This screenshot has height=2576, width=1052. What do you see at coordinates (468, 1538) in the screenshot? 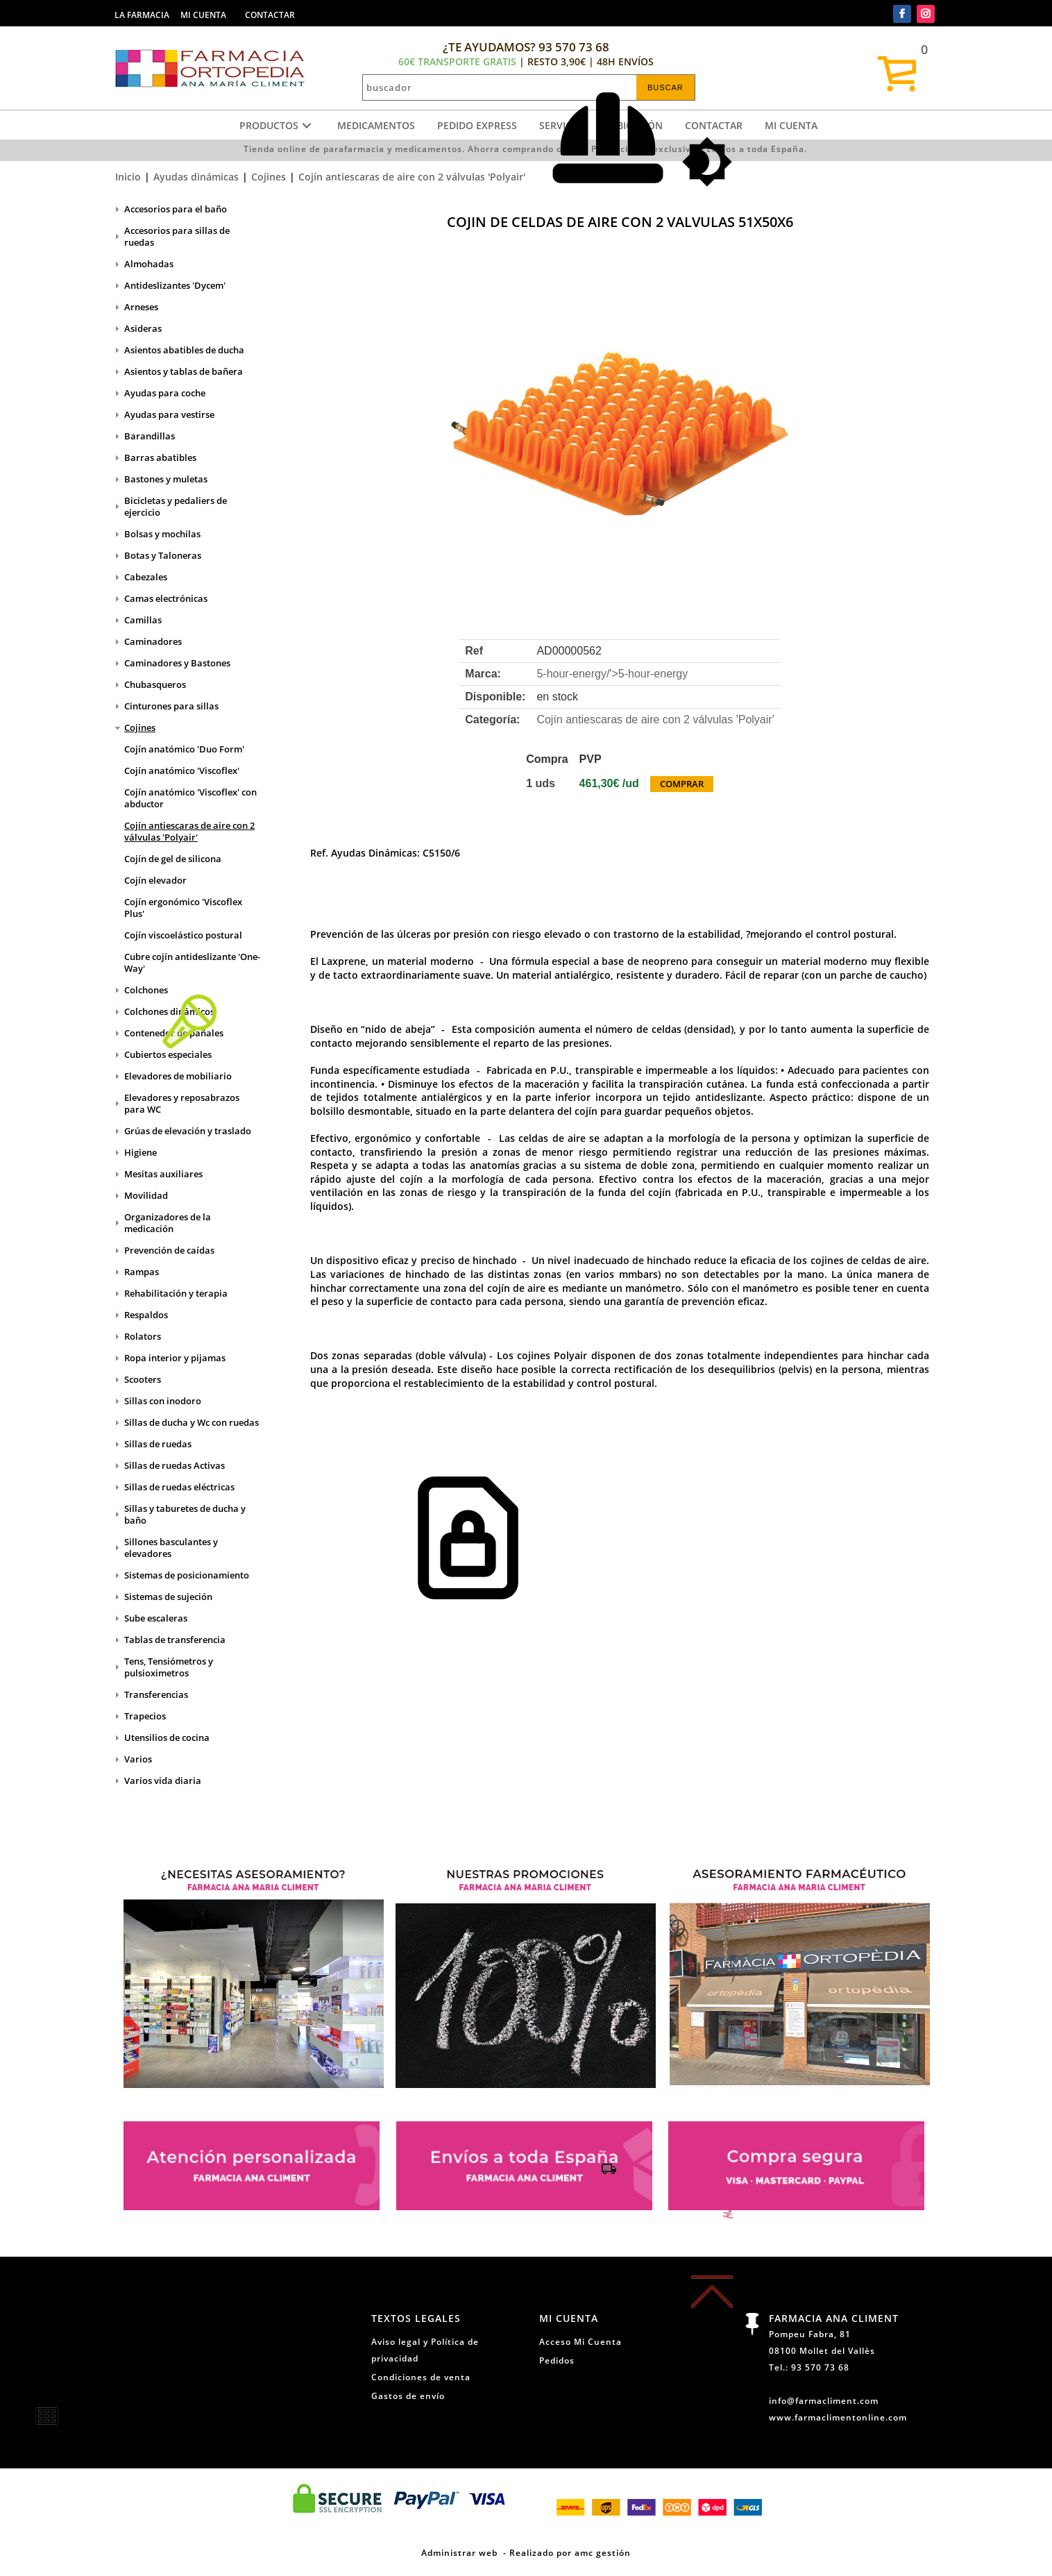
I see `indicates a protected or encrypted file` at bounding box center [468, 1538].